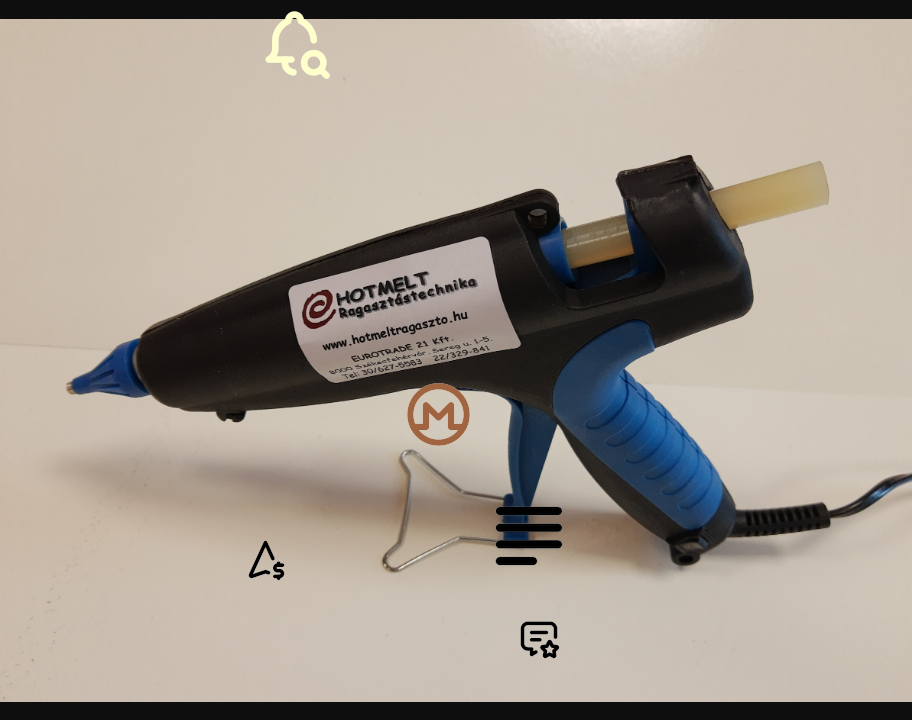 The image size is (912, 720). What do you see at coordinates (265, 559) in the screenshot?
I see `navigate to nearby financial services` at bounding box center [265, 559].